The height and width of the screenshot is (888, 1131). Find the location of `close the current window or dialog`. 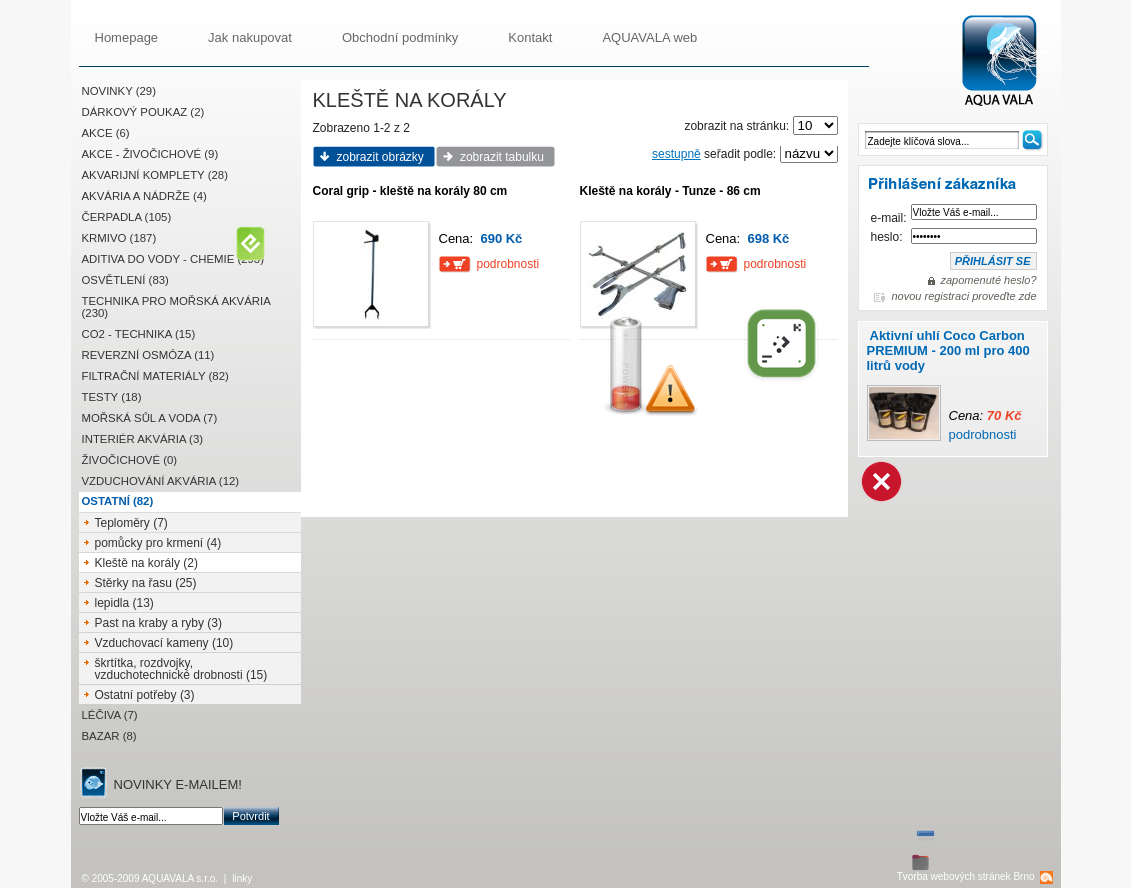

close the current window or dialog is located at coordinates (881, 481).